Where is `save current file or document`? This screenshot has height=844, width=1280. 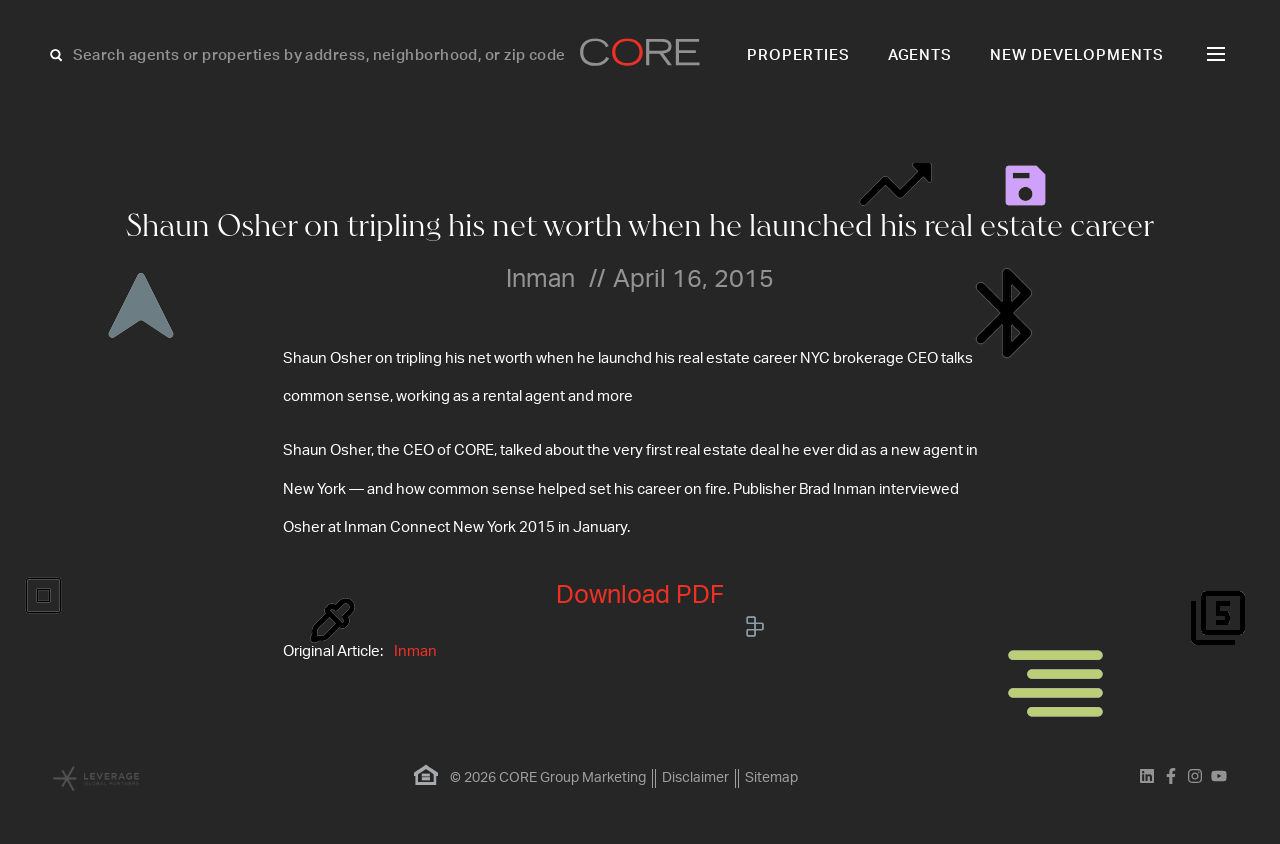 save current file or document is located at coordinates (1025, 185).